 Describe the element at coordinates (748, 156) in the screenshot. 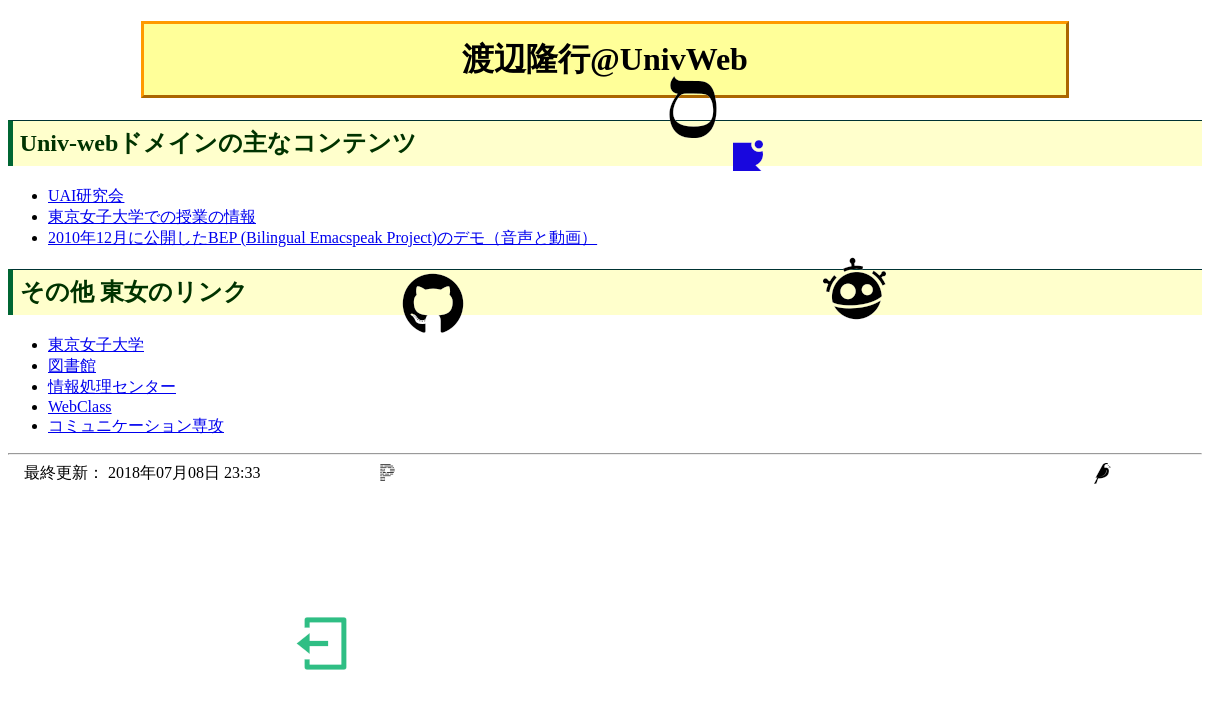

I see `remixicon logo` at that location.